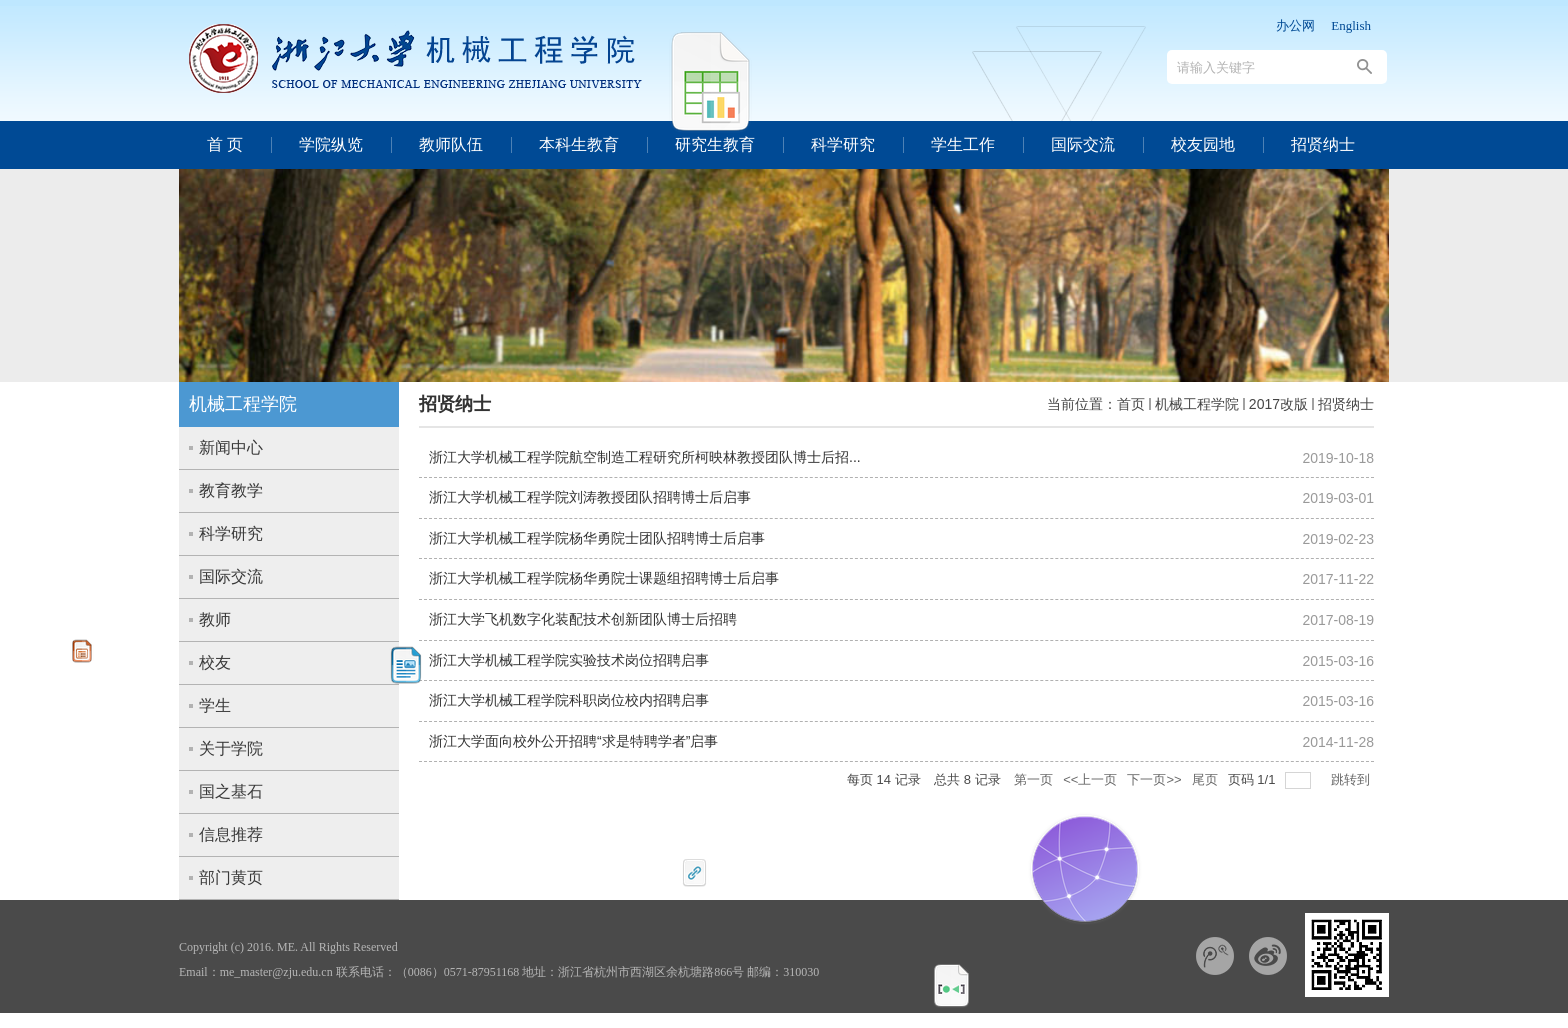  Describe the element at coordinates (82, 651) in the screenshot. I see `libreoffice impress presentation template file` at that location.